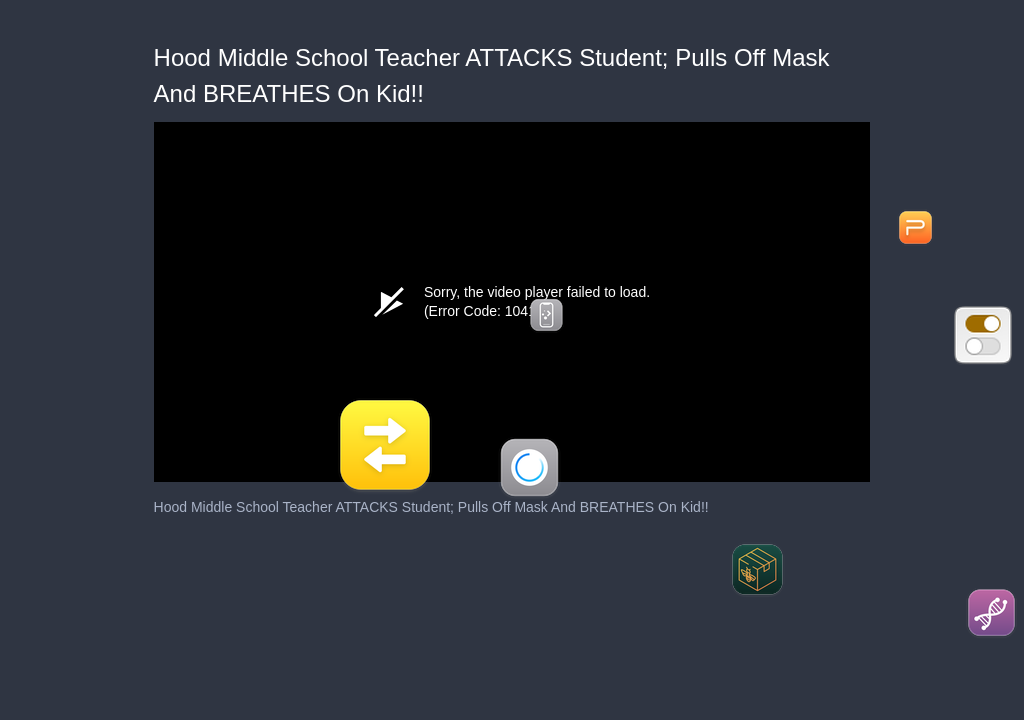 The height and width of the screenshot is (720, 1024). What do you see at coordinates (915, 227) in the screenshot?
I see `open wps presentation app` at bounding box center [915, 227].